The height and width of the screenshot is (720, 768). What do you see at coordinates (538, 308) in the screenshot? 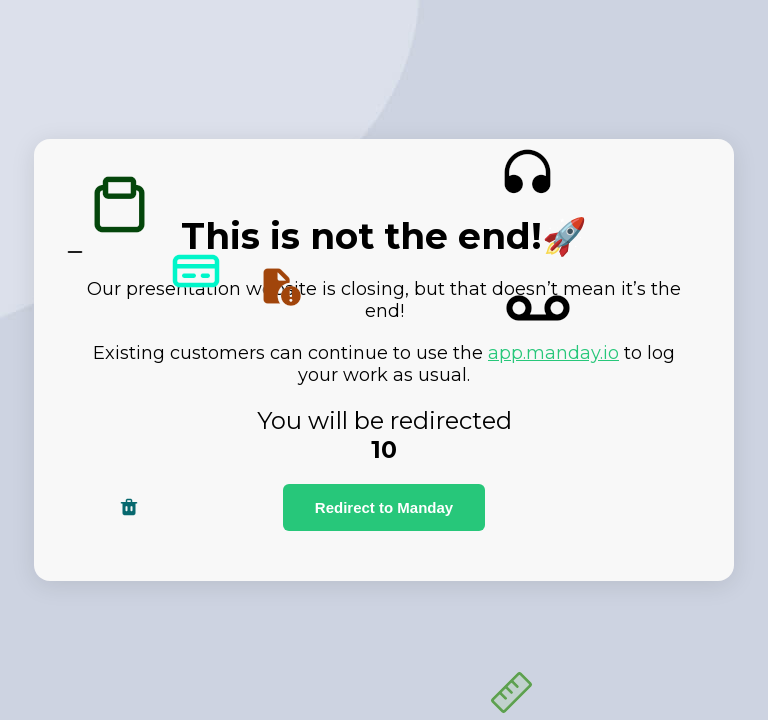
I see `indicates voicemail is available` at bounding box center [538, 308].